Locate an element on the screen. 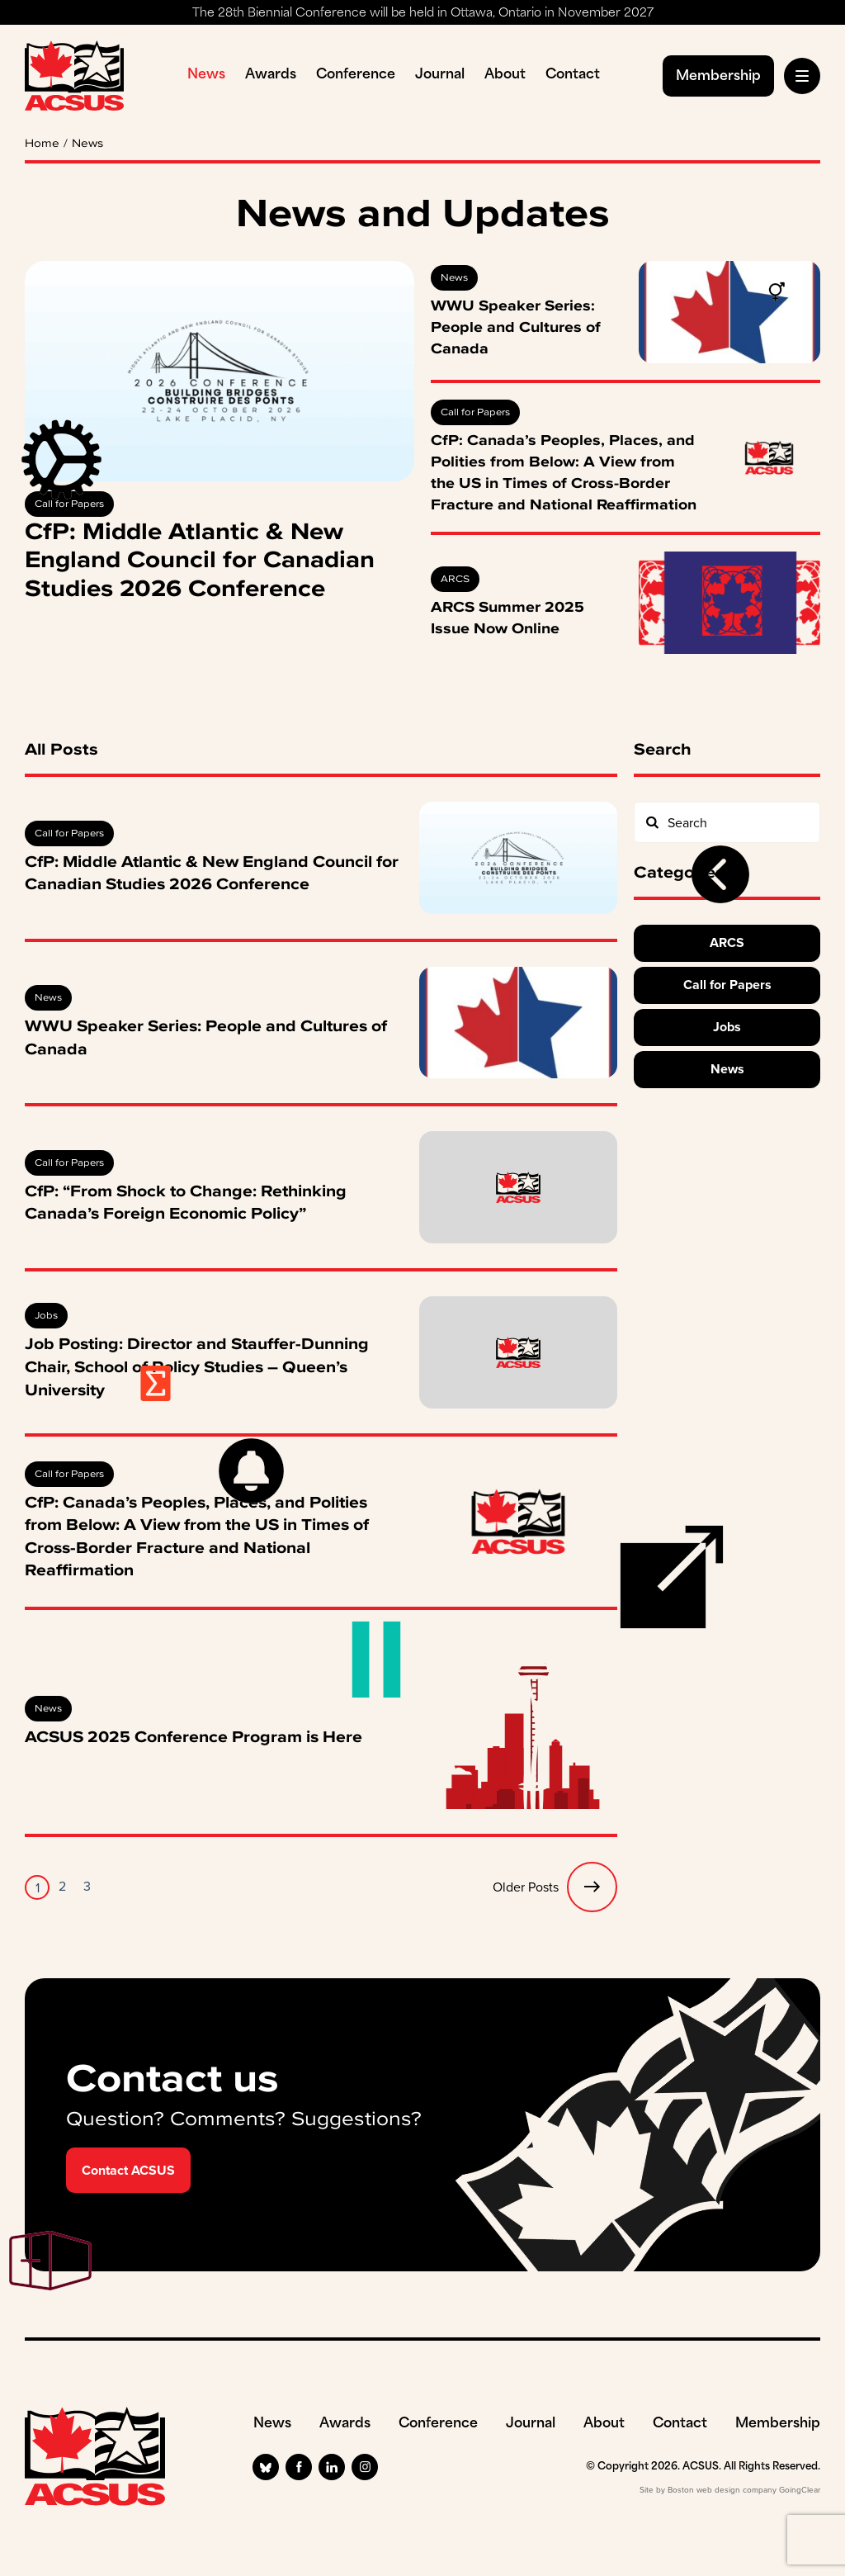 The image size is (845, 2576). calculate sum or total is located at coordinates (155, 1383).